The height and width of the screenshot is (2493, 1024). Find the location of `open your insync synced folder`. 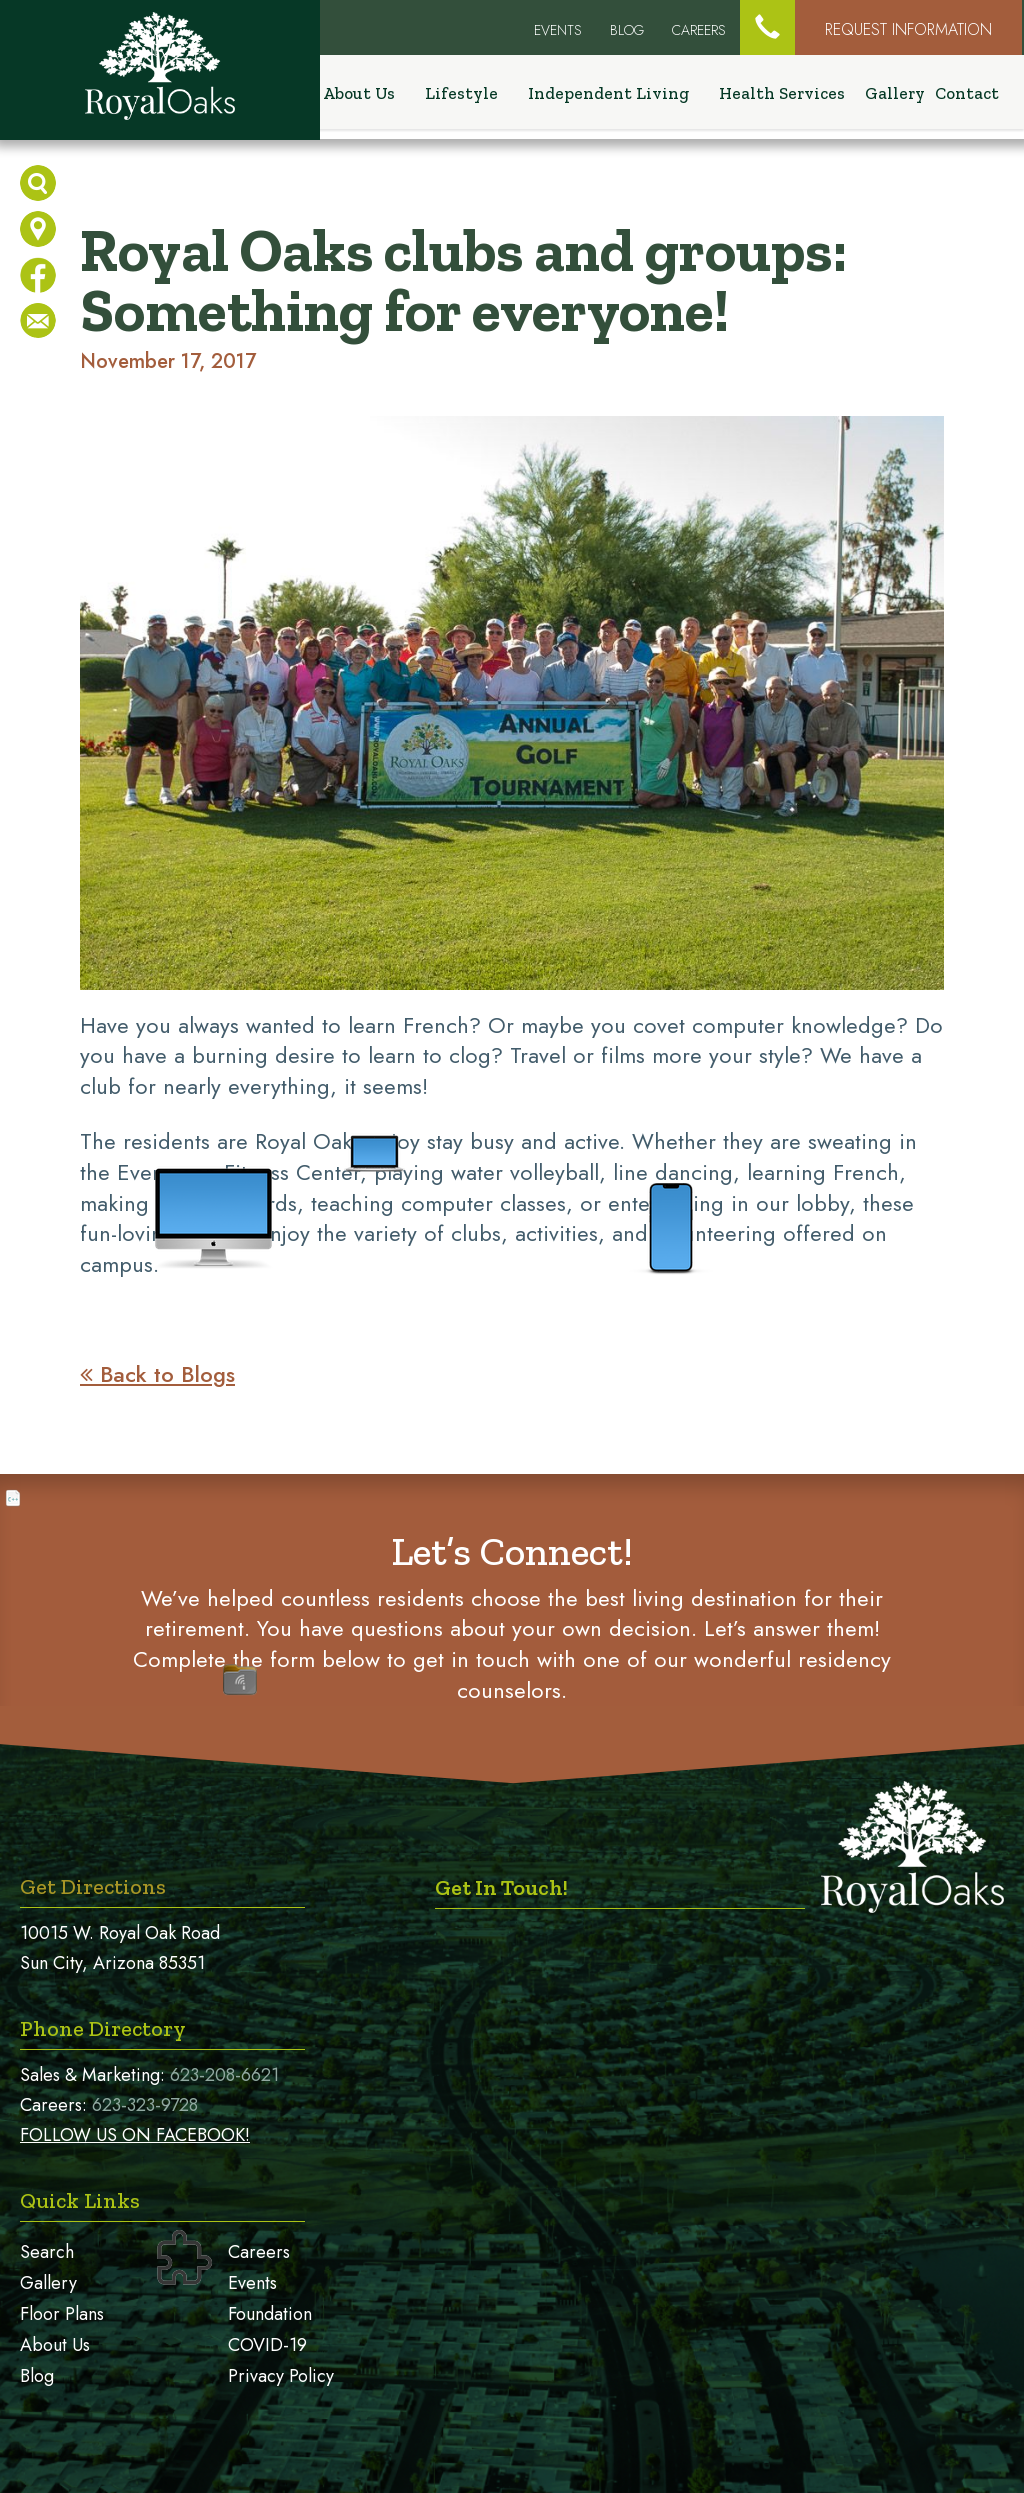

open your insync synced folder is located at coordinates (240, 1679).